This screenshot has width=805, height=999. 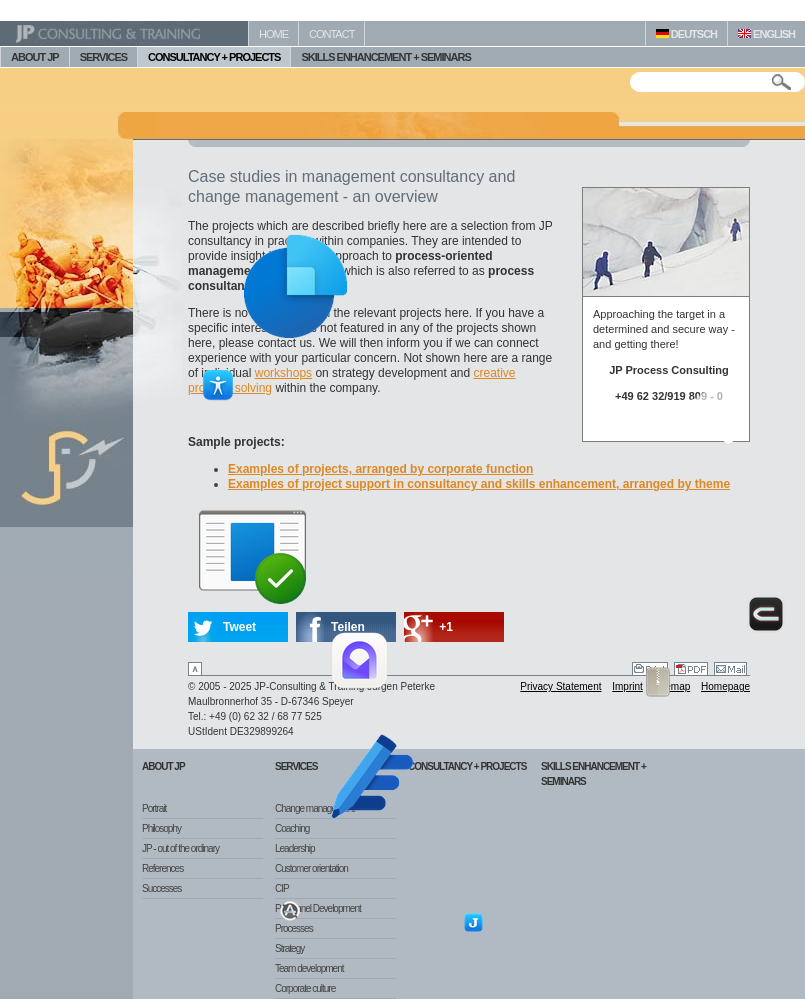 What do you see at coordinates (295, 286) in the screenshot?
I see `open the sales app` at bounding box center [295, 286].